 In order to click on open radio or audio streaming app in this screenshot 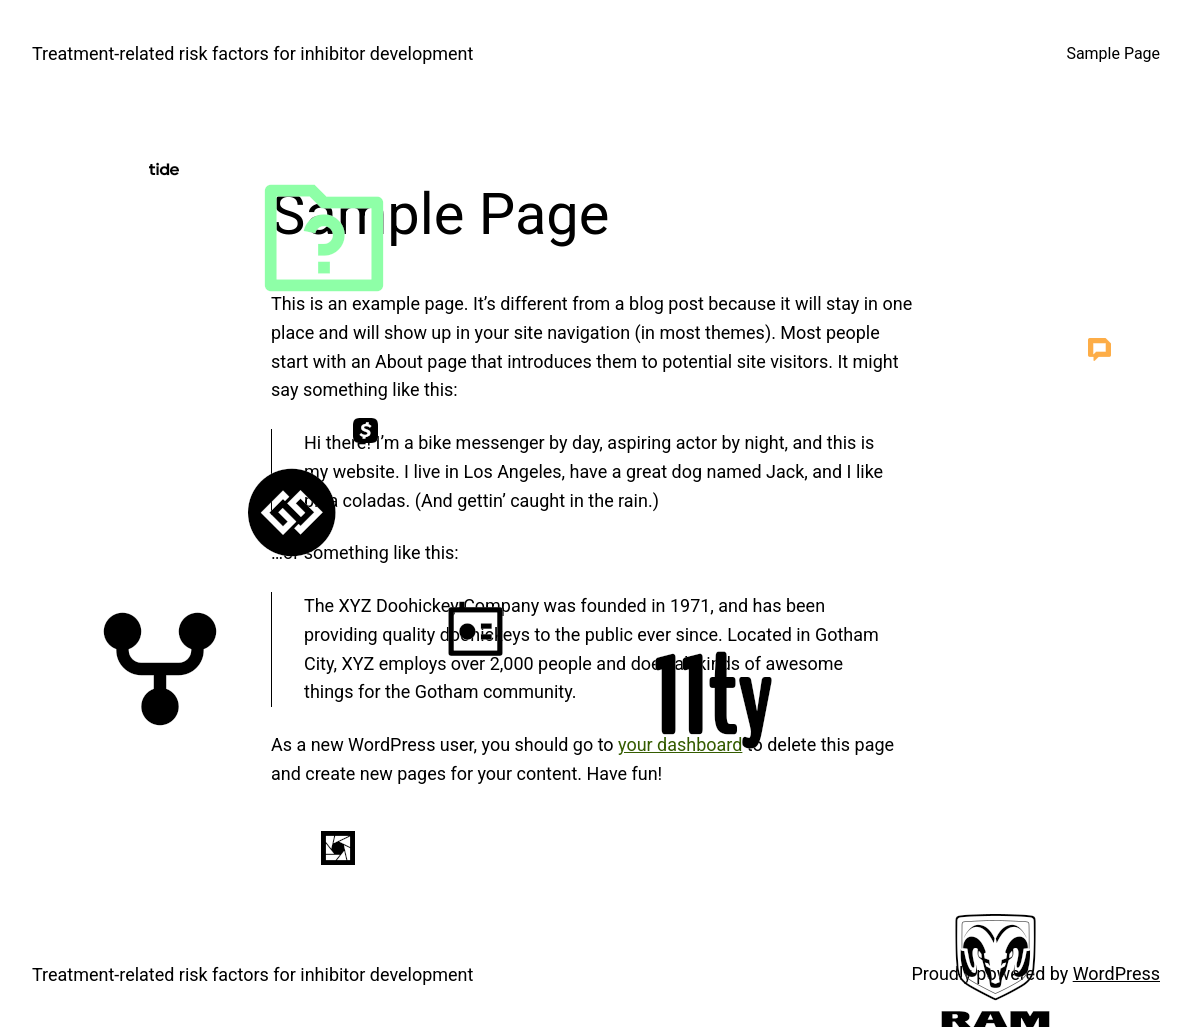, I will do `click(475, 631)`.